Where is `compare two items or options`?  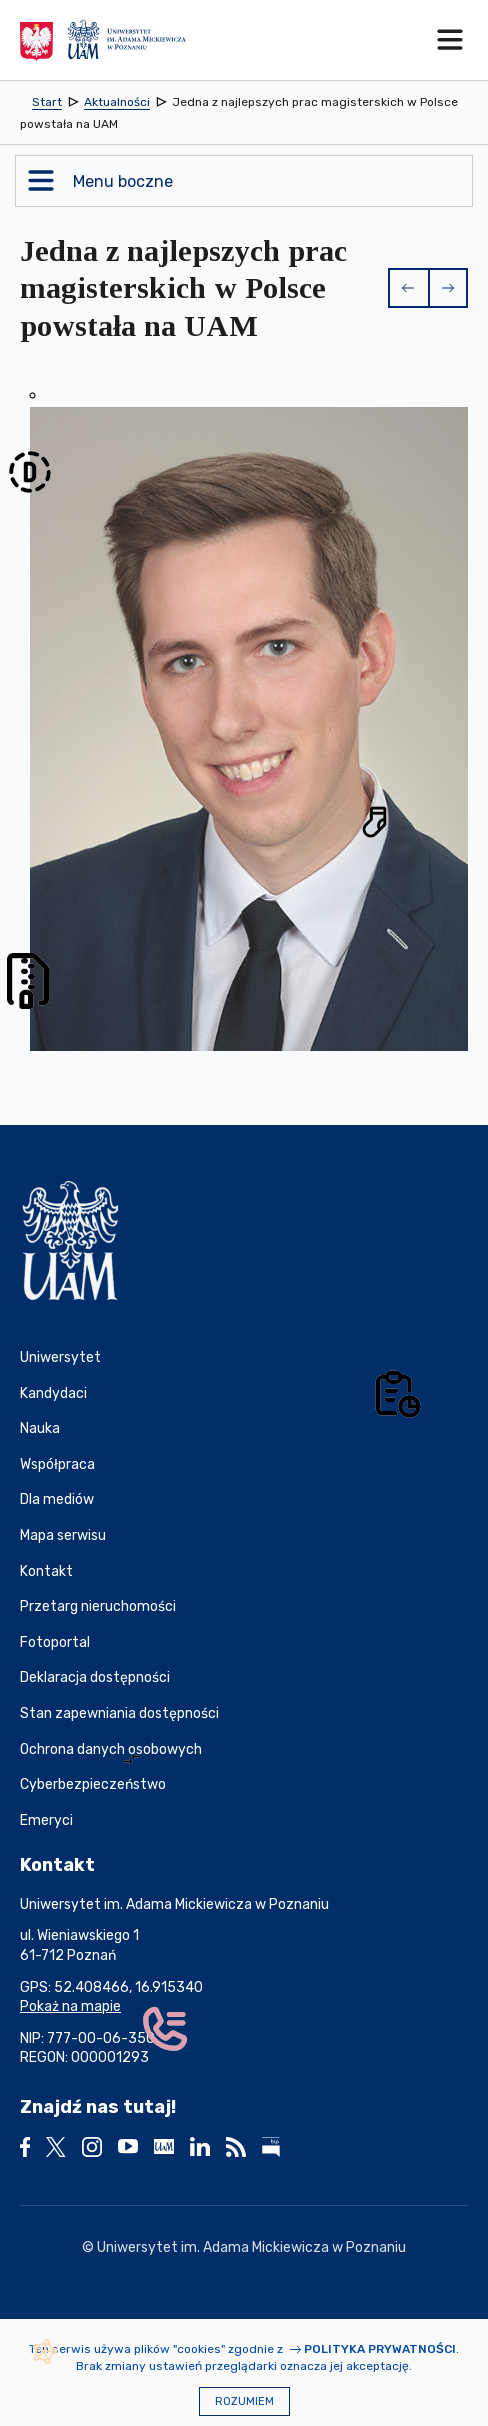
compare two items or options is located at coordinates (132, 1759).